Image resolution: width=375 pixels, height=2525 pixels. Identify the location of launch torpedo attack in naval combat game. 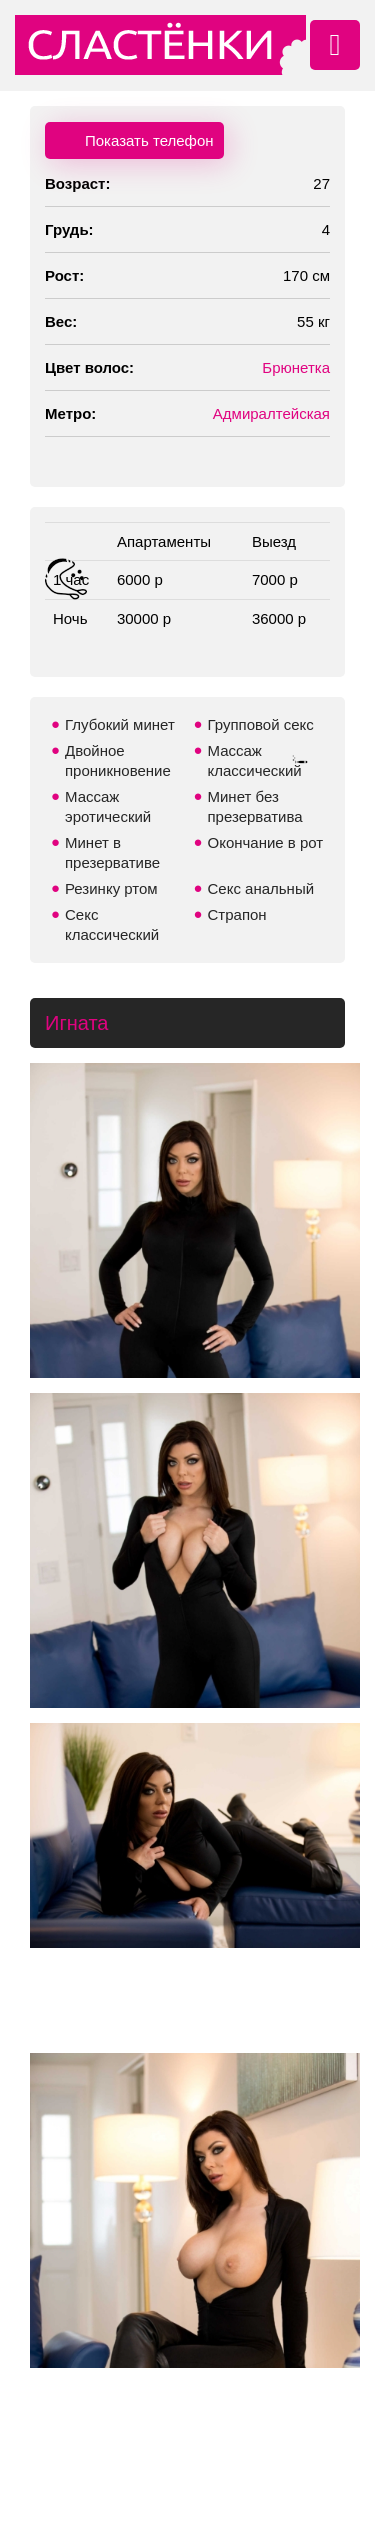
(300, 762).